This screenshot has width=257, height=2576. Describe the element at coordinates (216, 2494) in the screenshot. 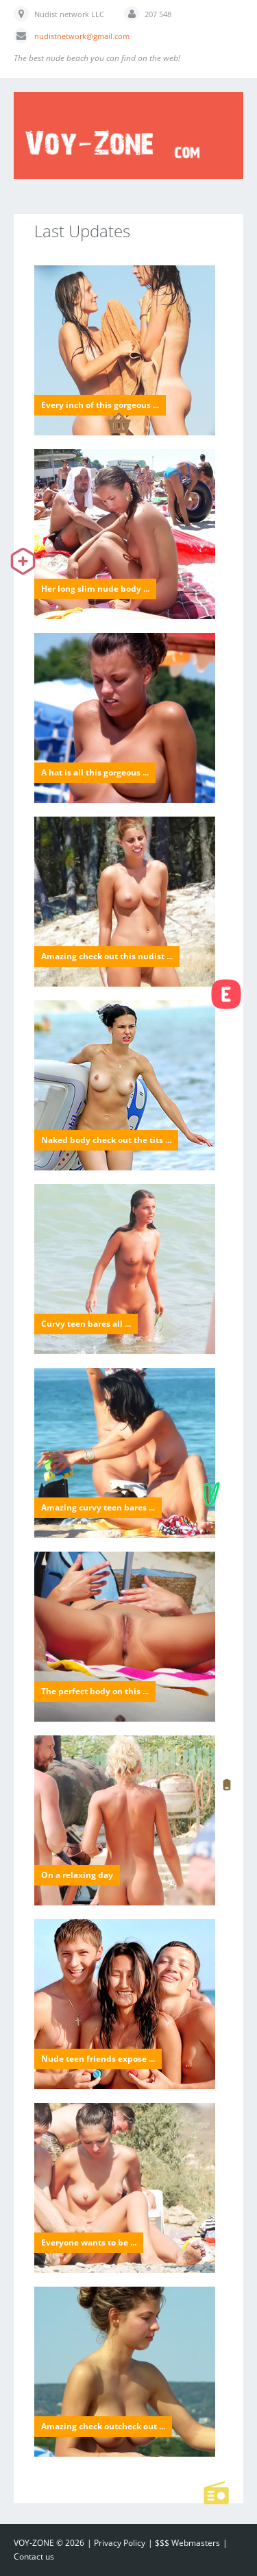

I see `open radio or audio streaming` at that location.